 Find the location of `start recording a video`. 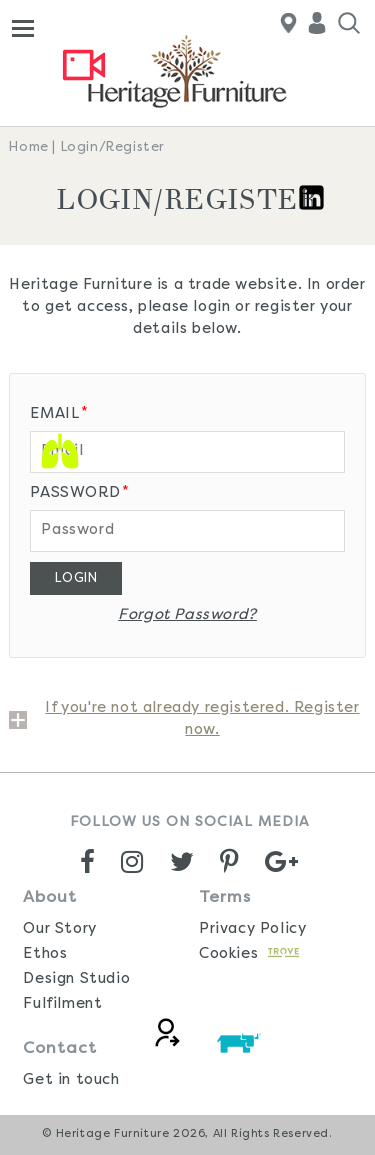

start recording a video is located at coordinates (84, 65).